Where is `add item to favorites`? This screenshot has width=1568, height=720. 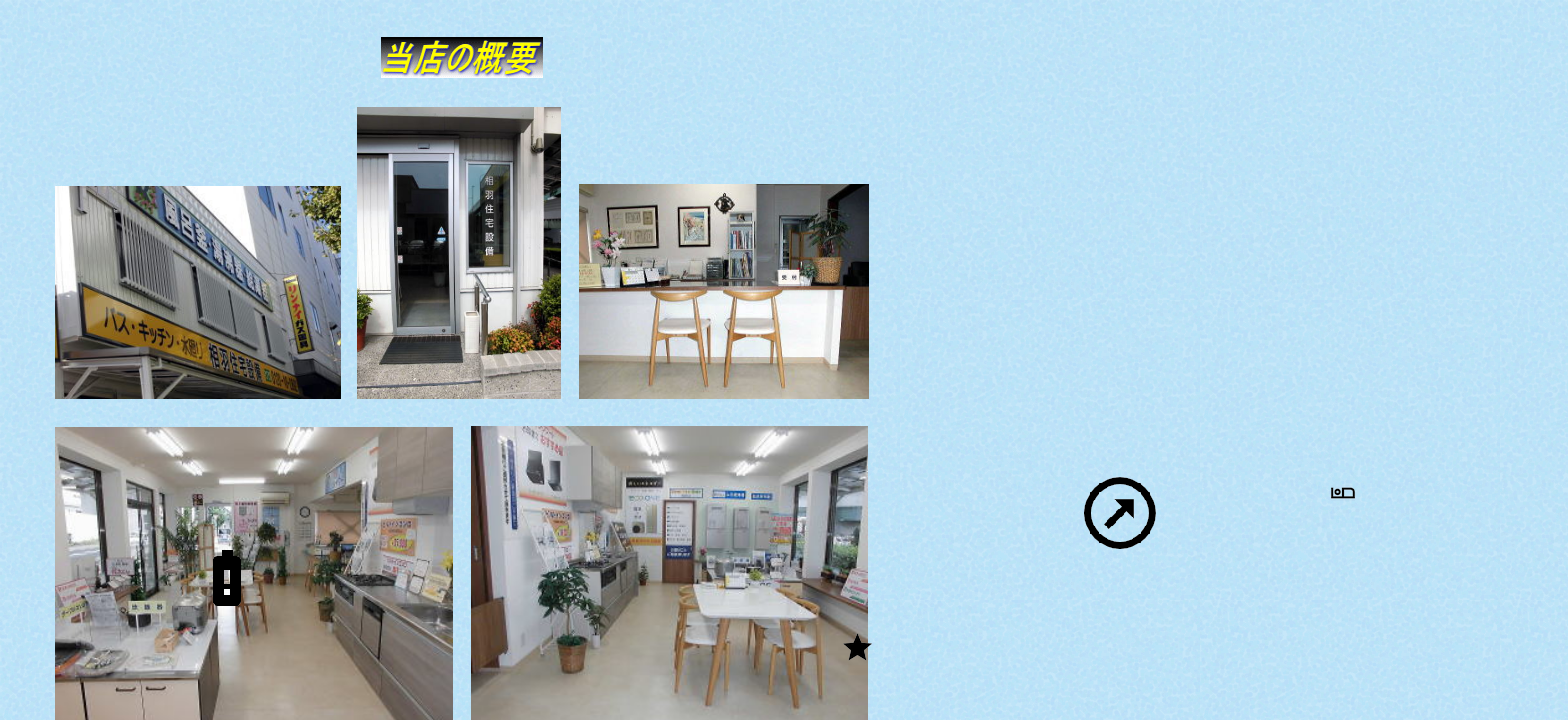 add item to favorites is located at coordinates (857, 647).